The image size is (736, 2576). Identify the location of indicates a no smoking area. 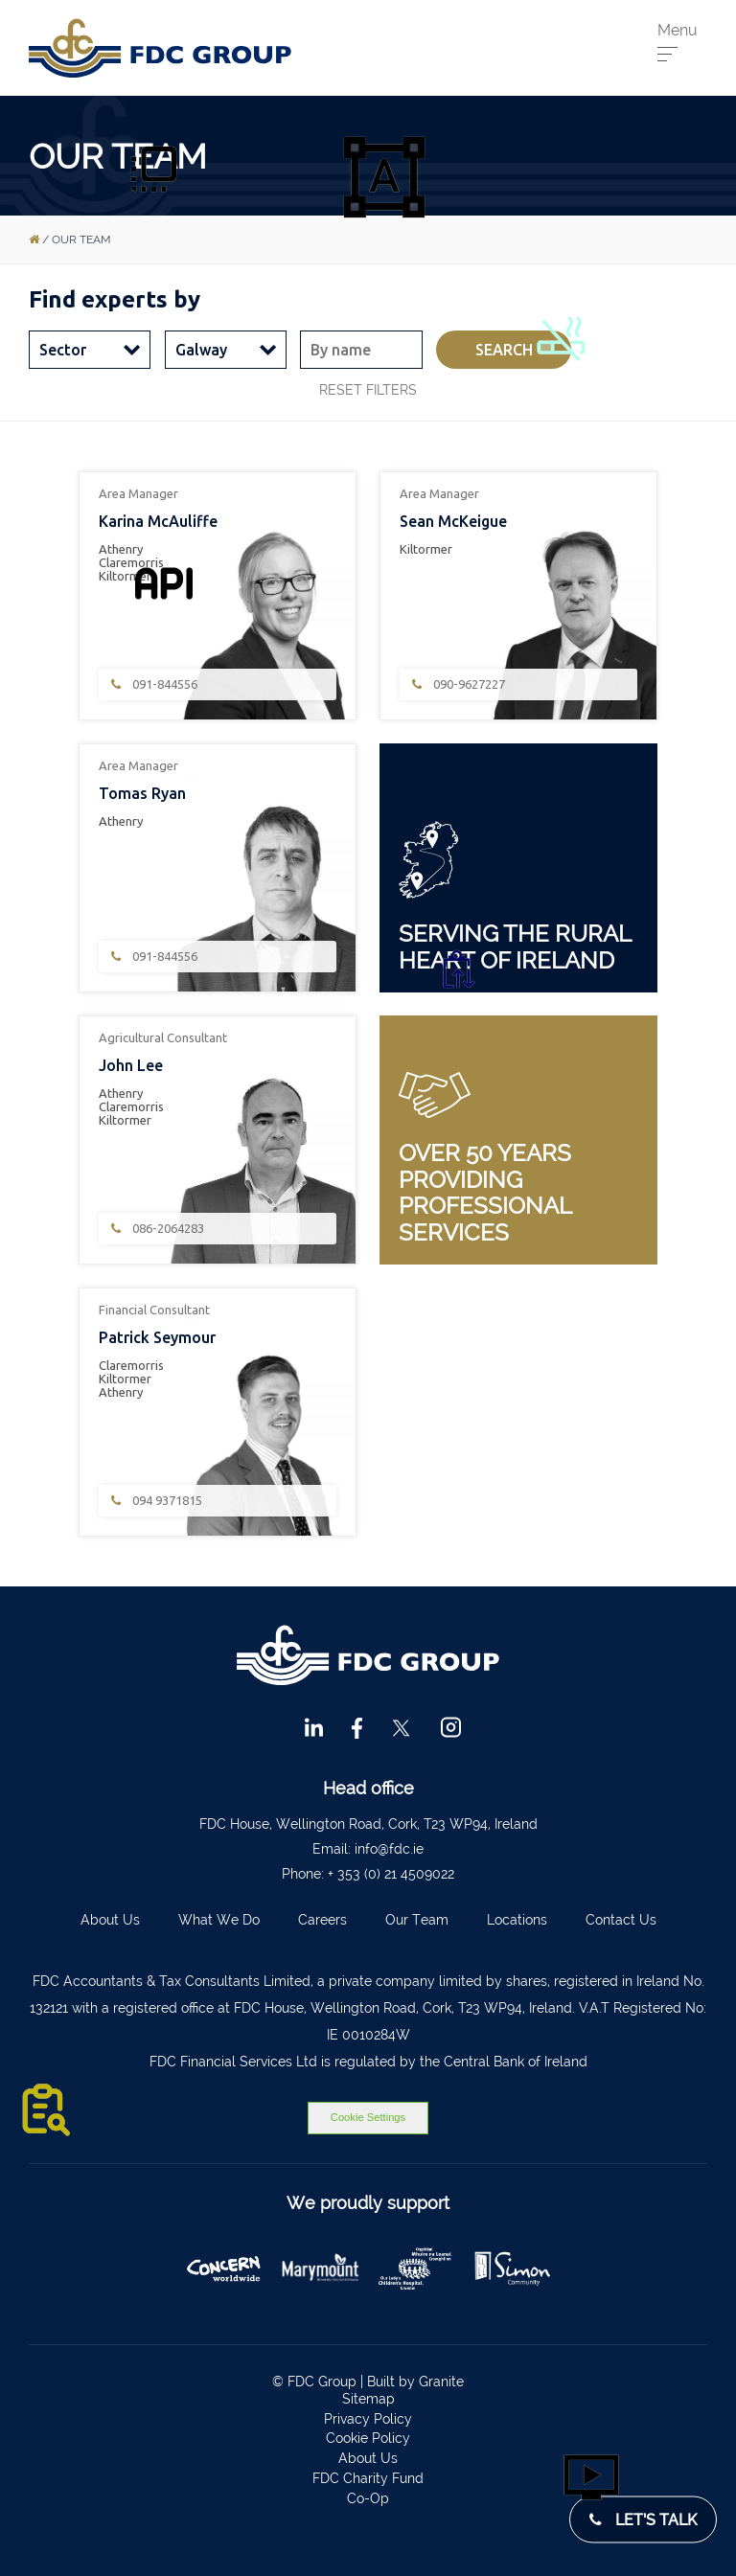
(561, 340).